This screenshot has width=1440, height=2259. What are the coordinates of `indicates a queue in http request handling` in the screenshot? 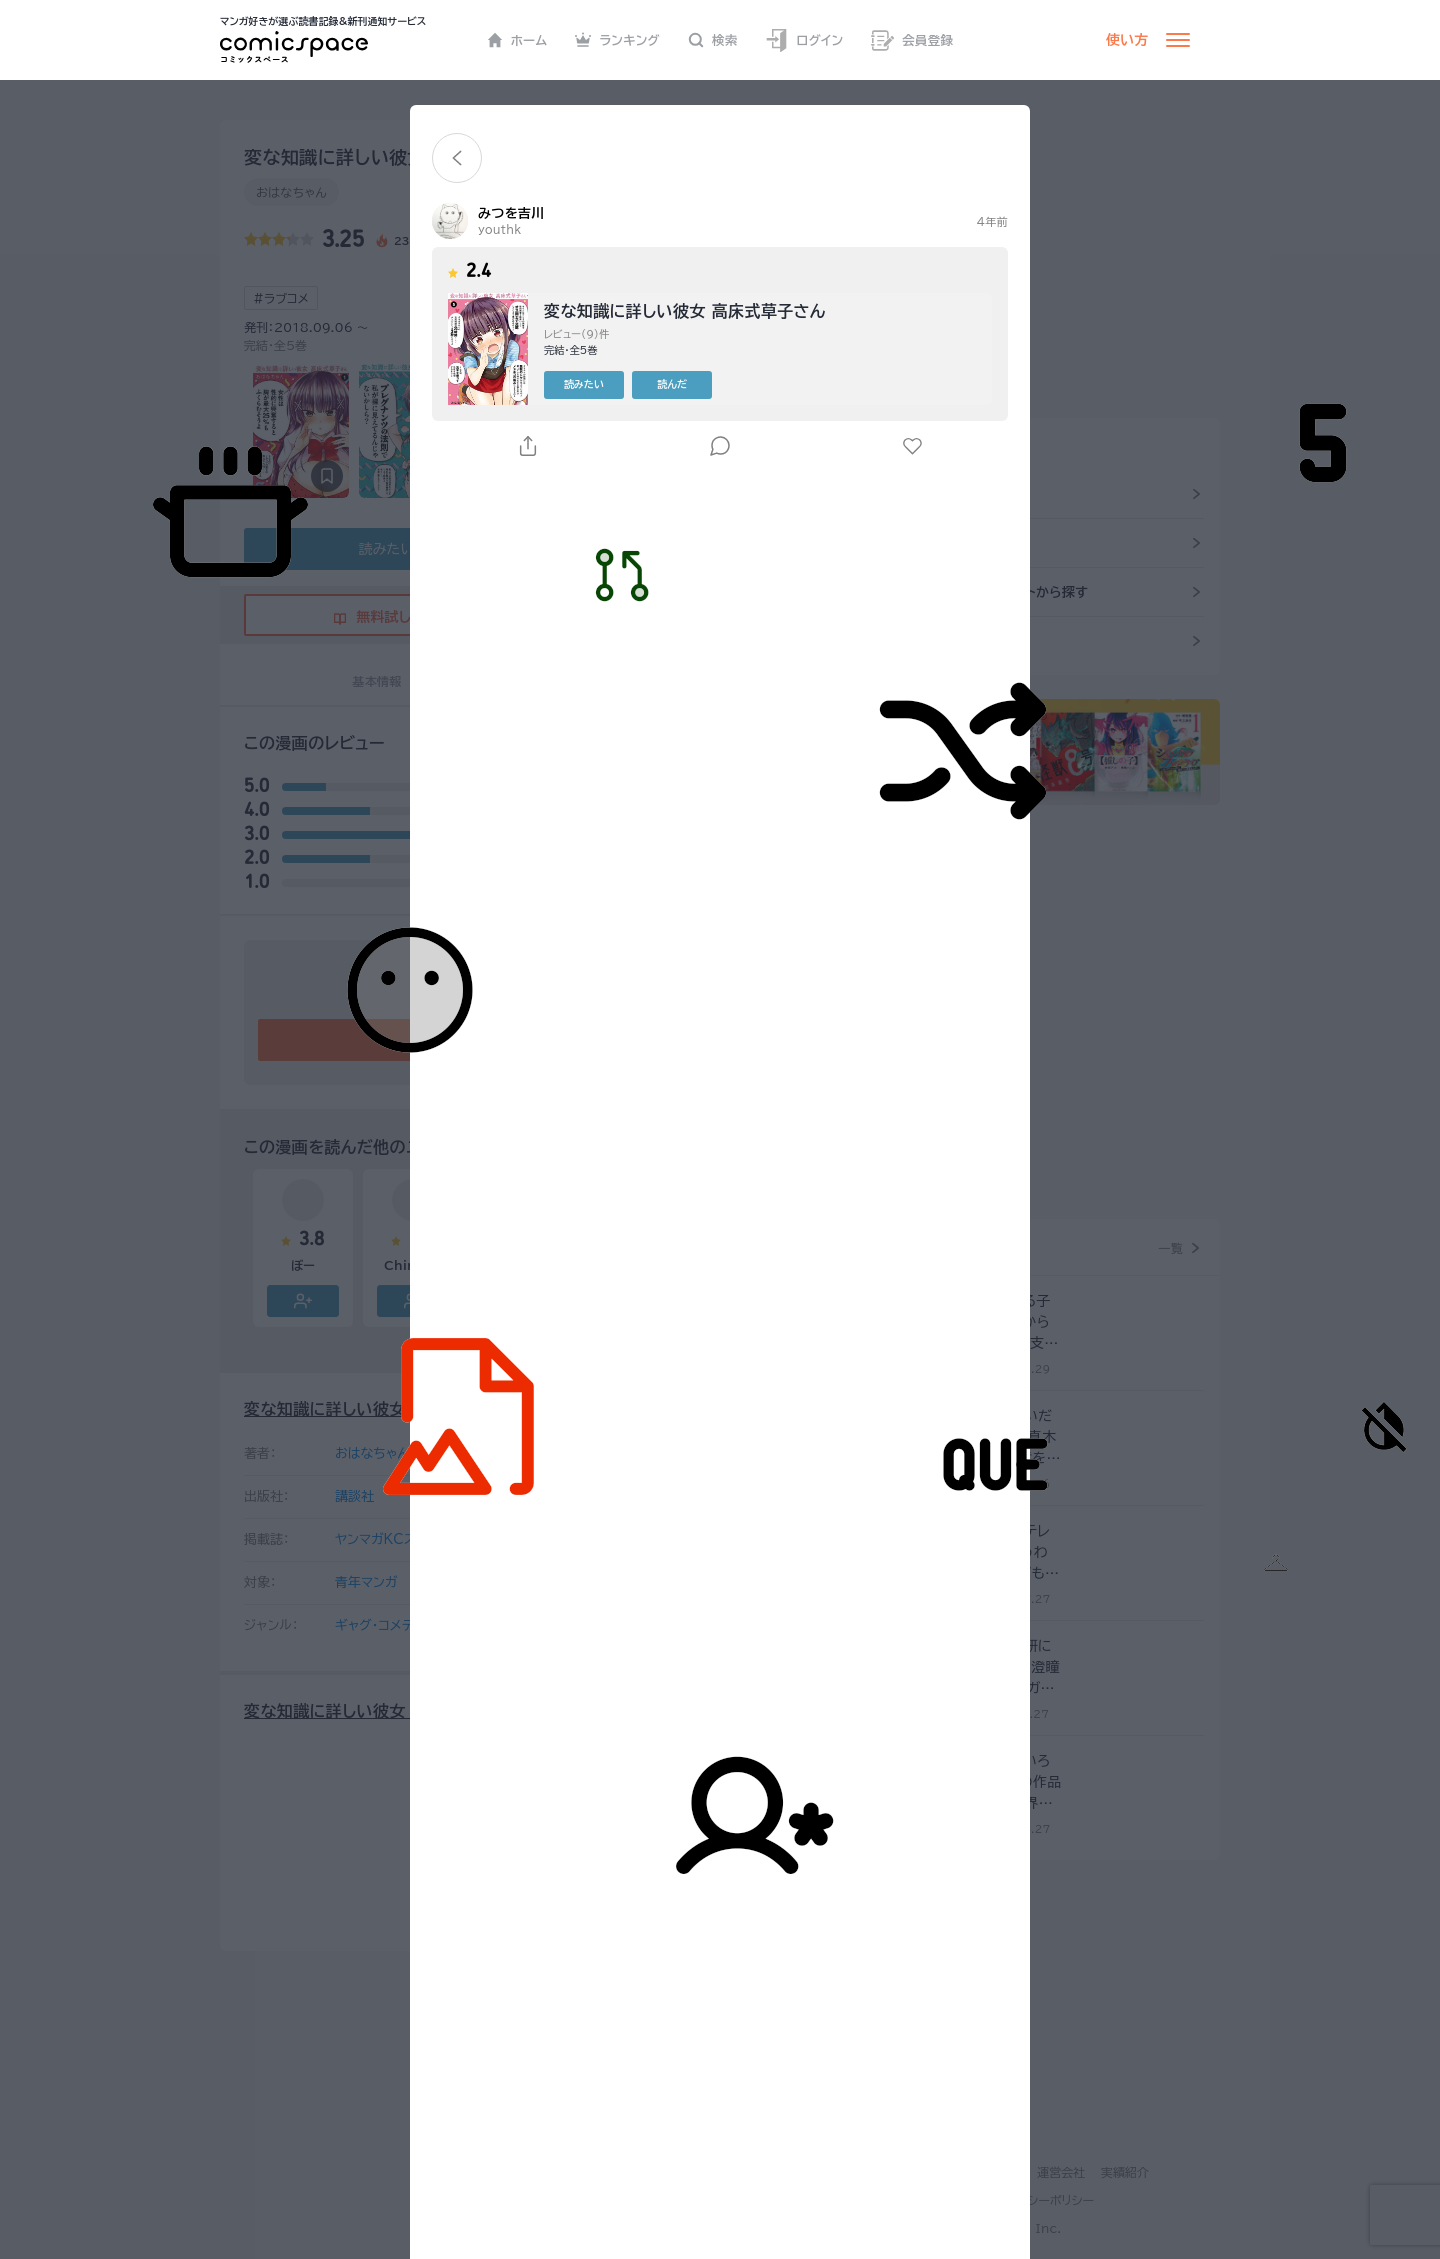 It's located at (995, 1464).